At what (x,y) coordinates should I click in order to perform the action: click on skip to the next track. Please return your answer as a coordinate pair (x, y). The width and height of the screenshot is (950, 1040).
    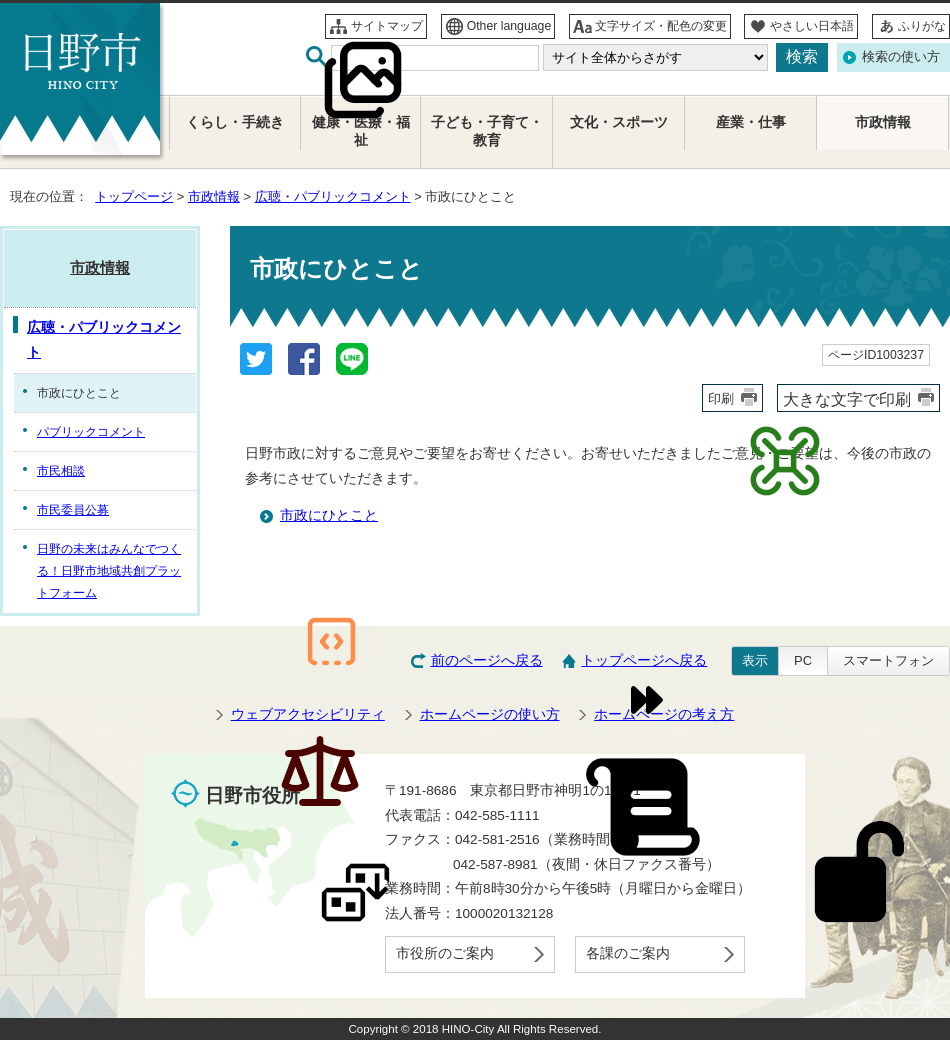
    Looking at the image, I should click on (645, 700).